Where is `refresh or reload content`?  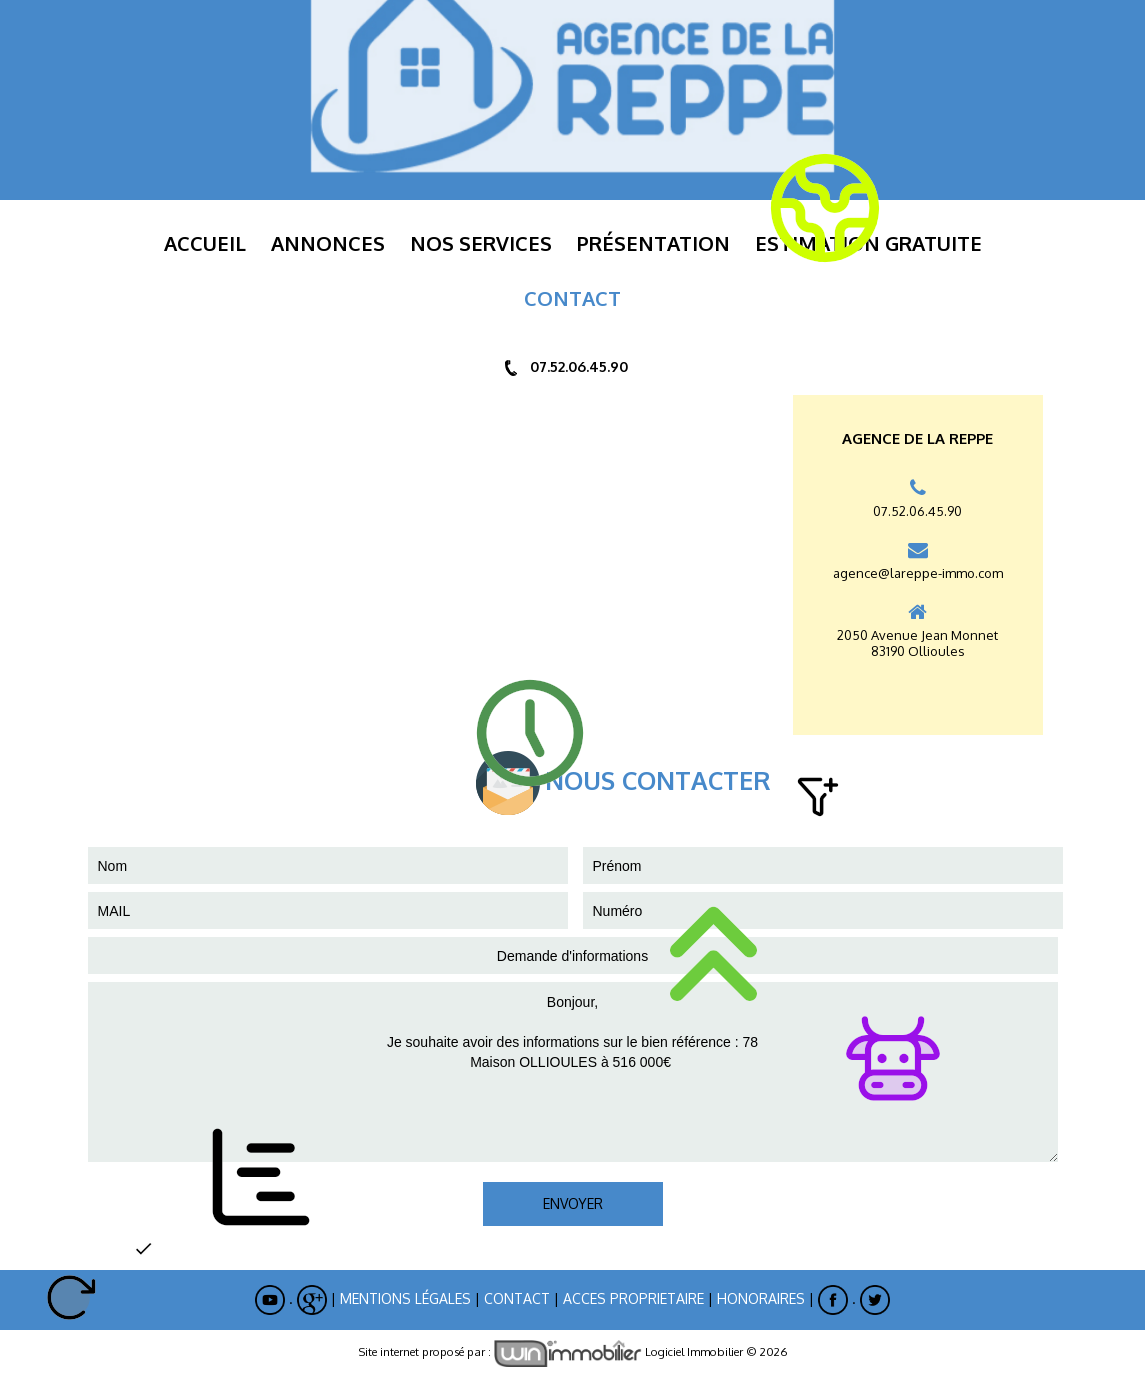
refresh or reload content is located at coordinates (69, 1297).